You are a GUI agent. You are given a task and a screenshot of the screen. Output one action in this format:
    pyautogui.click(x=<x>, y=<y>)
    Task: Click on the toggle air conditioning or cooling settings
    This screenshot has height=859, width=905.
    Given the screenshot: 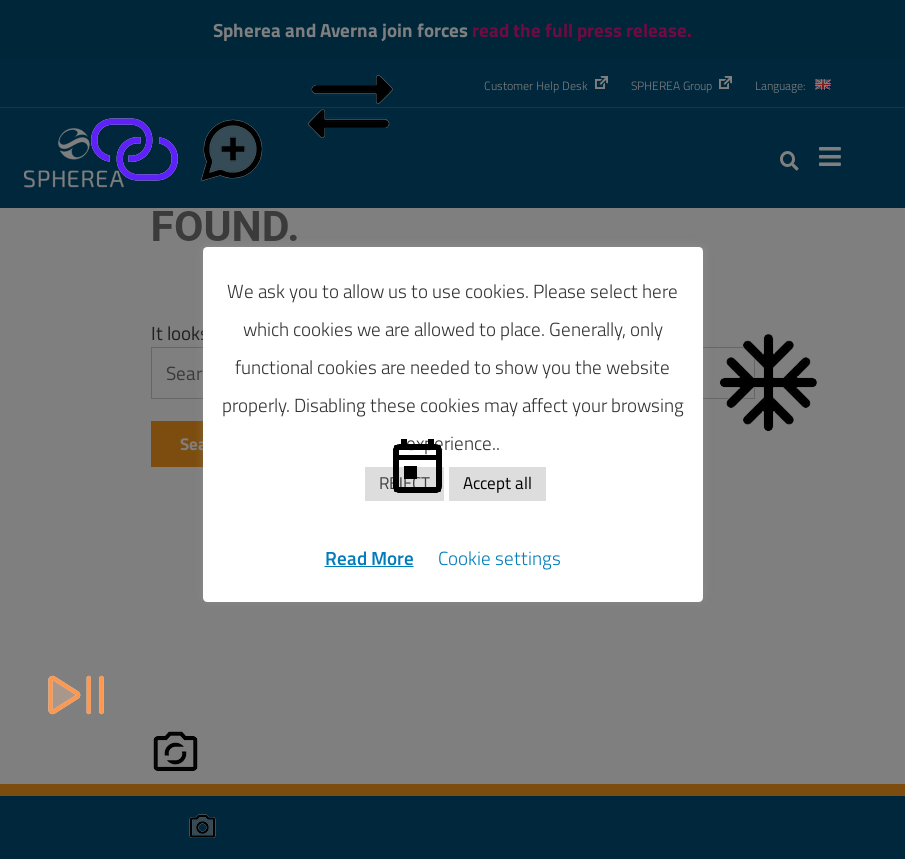 What is the action you would take?
    pyautogui.click(x=768, y=382)
    